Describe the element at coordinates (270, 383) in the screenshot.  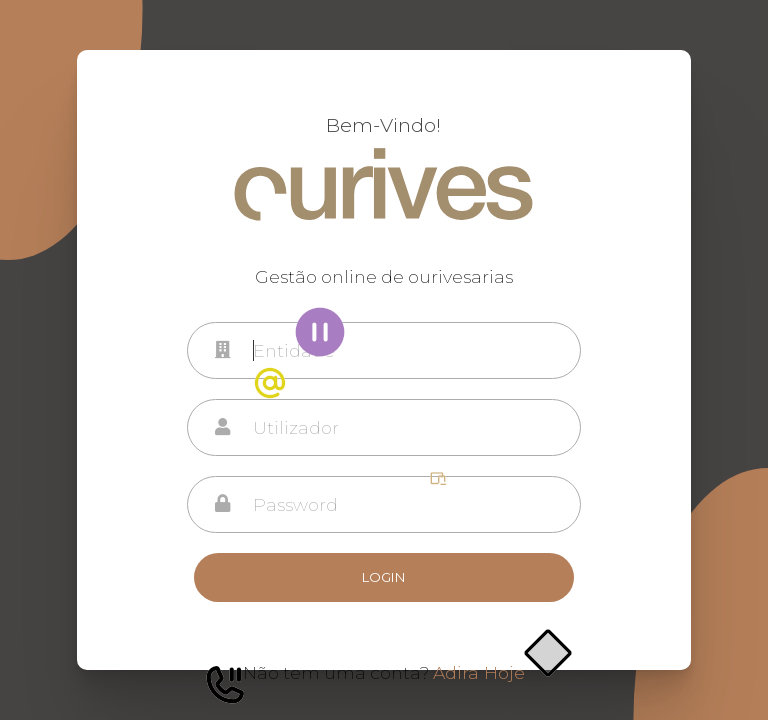
I see `enter an email address` at that location.